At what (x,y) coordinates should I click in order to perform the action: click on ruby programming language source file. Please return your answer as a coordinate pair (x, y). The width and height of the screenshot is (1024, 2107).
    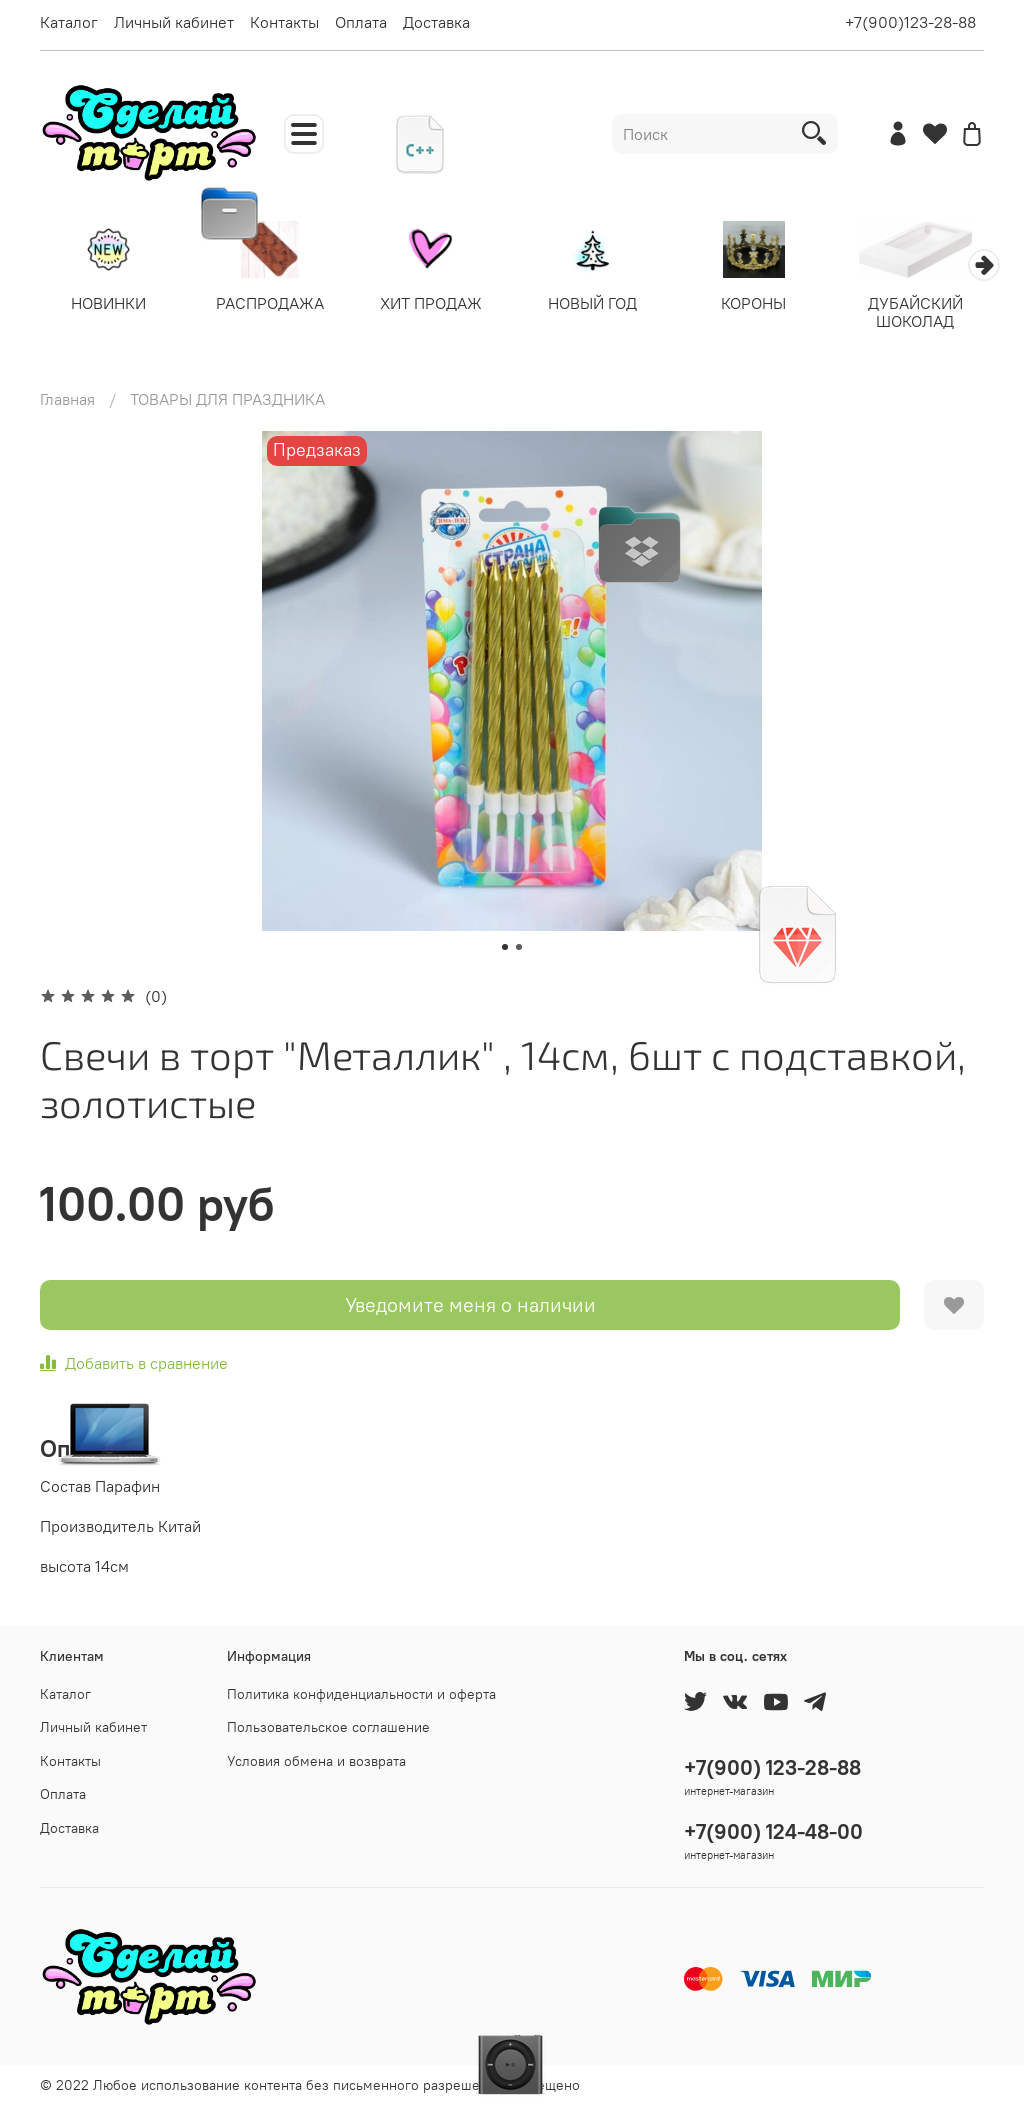
    Looking at the image, I should click on (797, 934).